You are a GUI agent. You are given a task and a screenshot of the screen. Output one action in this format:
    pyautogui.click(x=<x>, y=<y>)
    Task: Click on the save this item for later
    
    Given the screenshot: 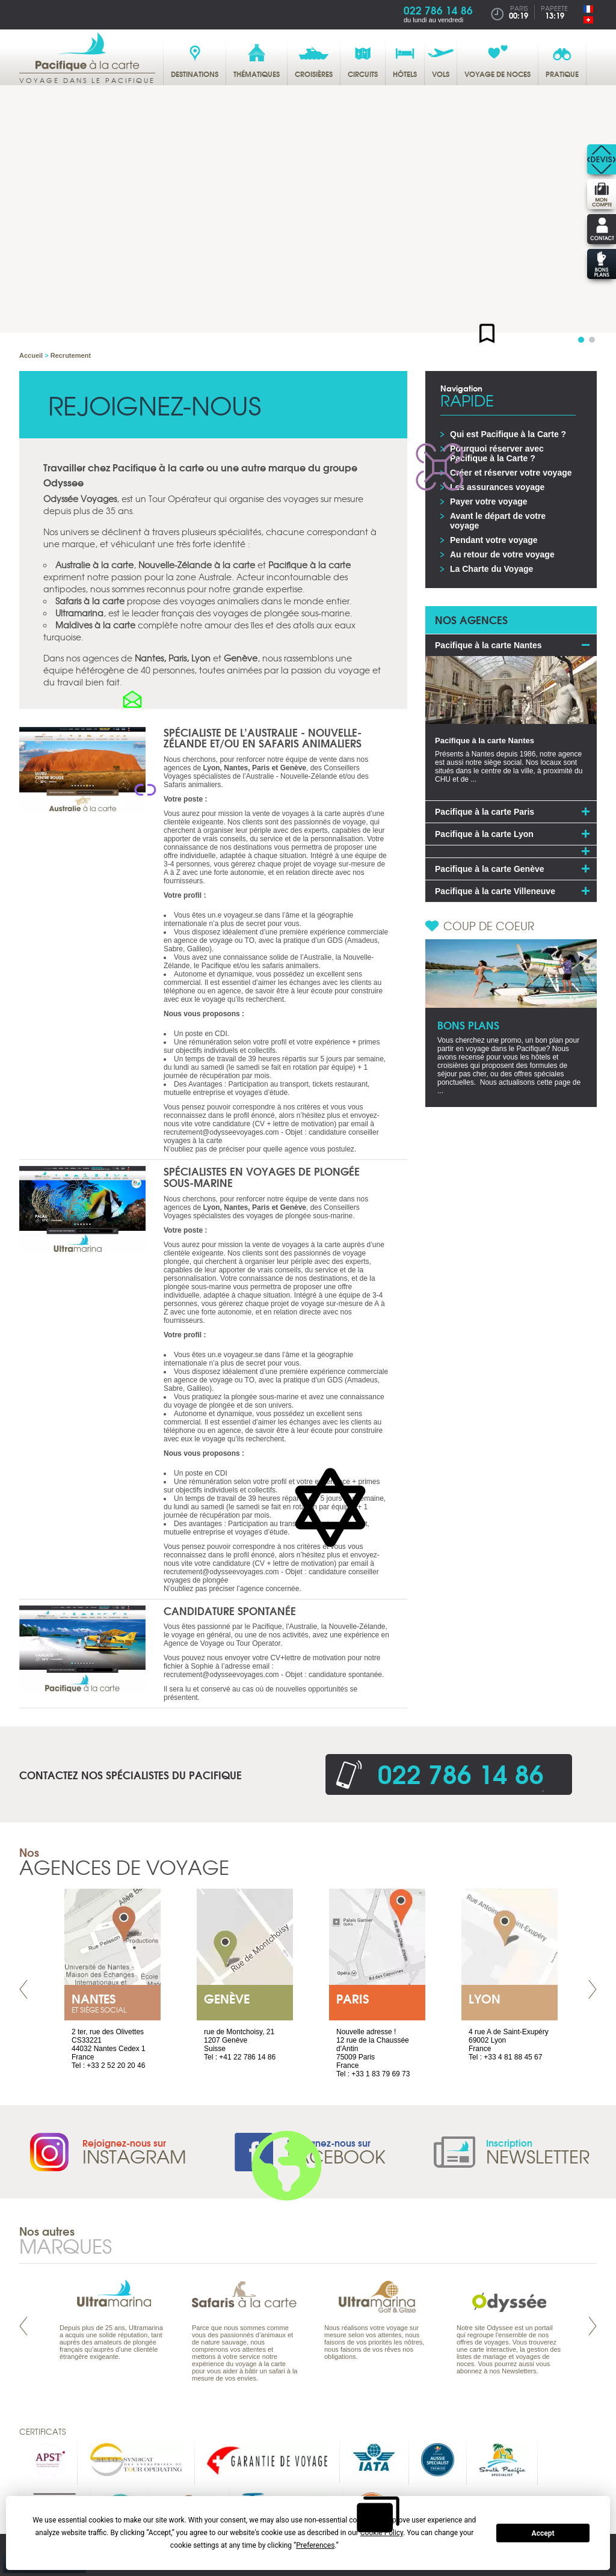 What is the action you would take?
    pyautogui.click(x=487, y=333)
    